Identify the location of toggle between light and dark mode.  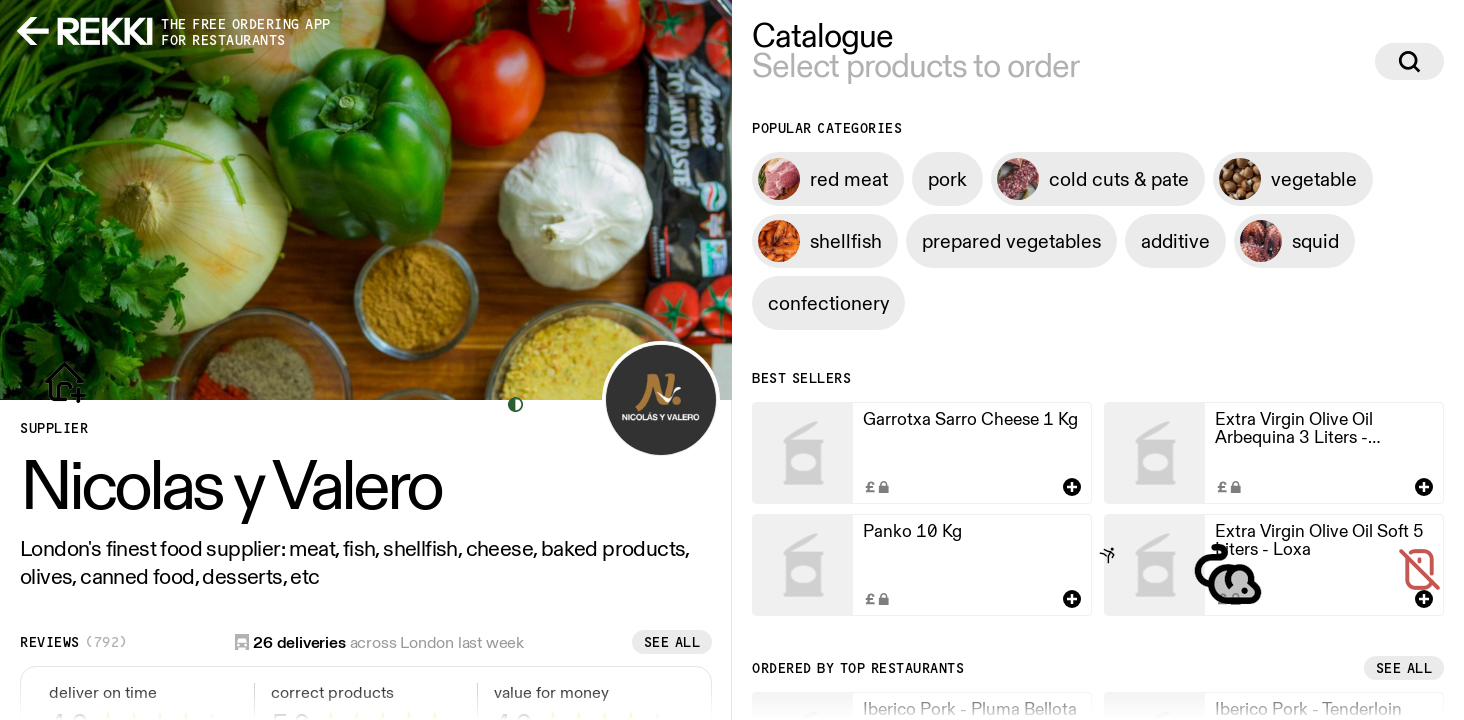
(515, 404).